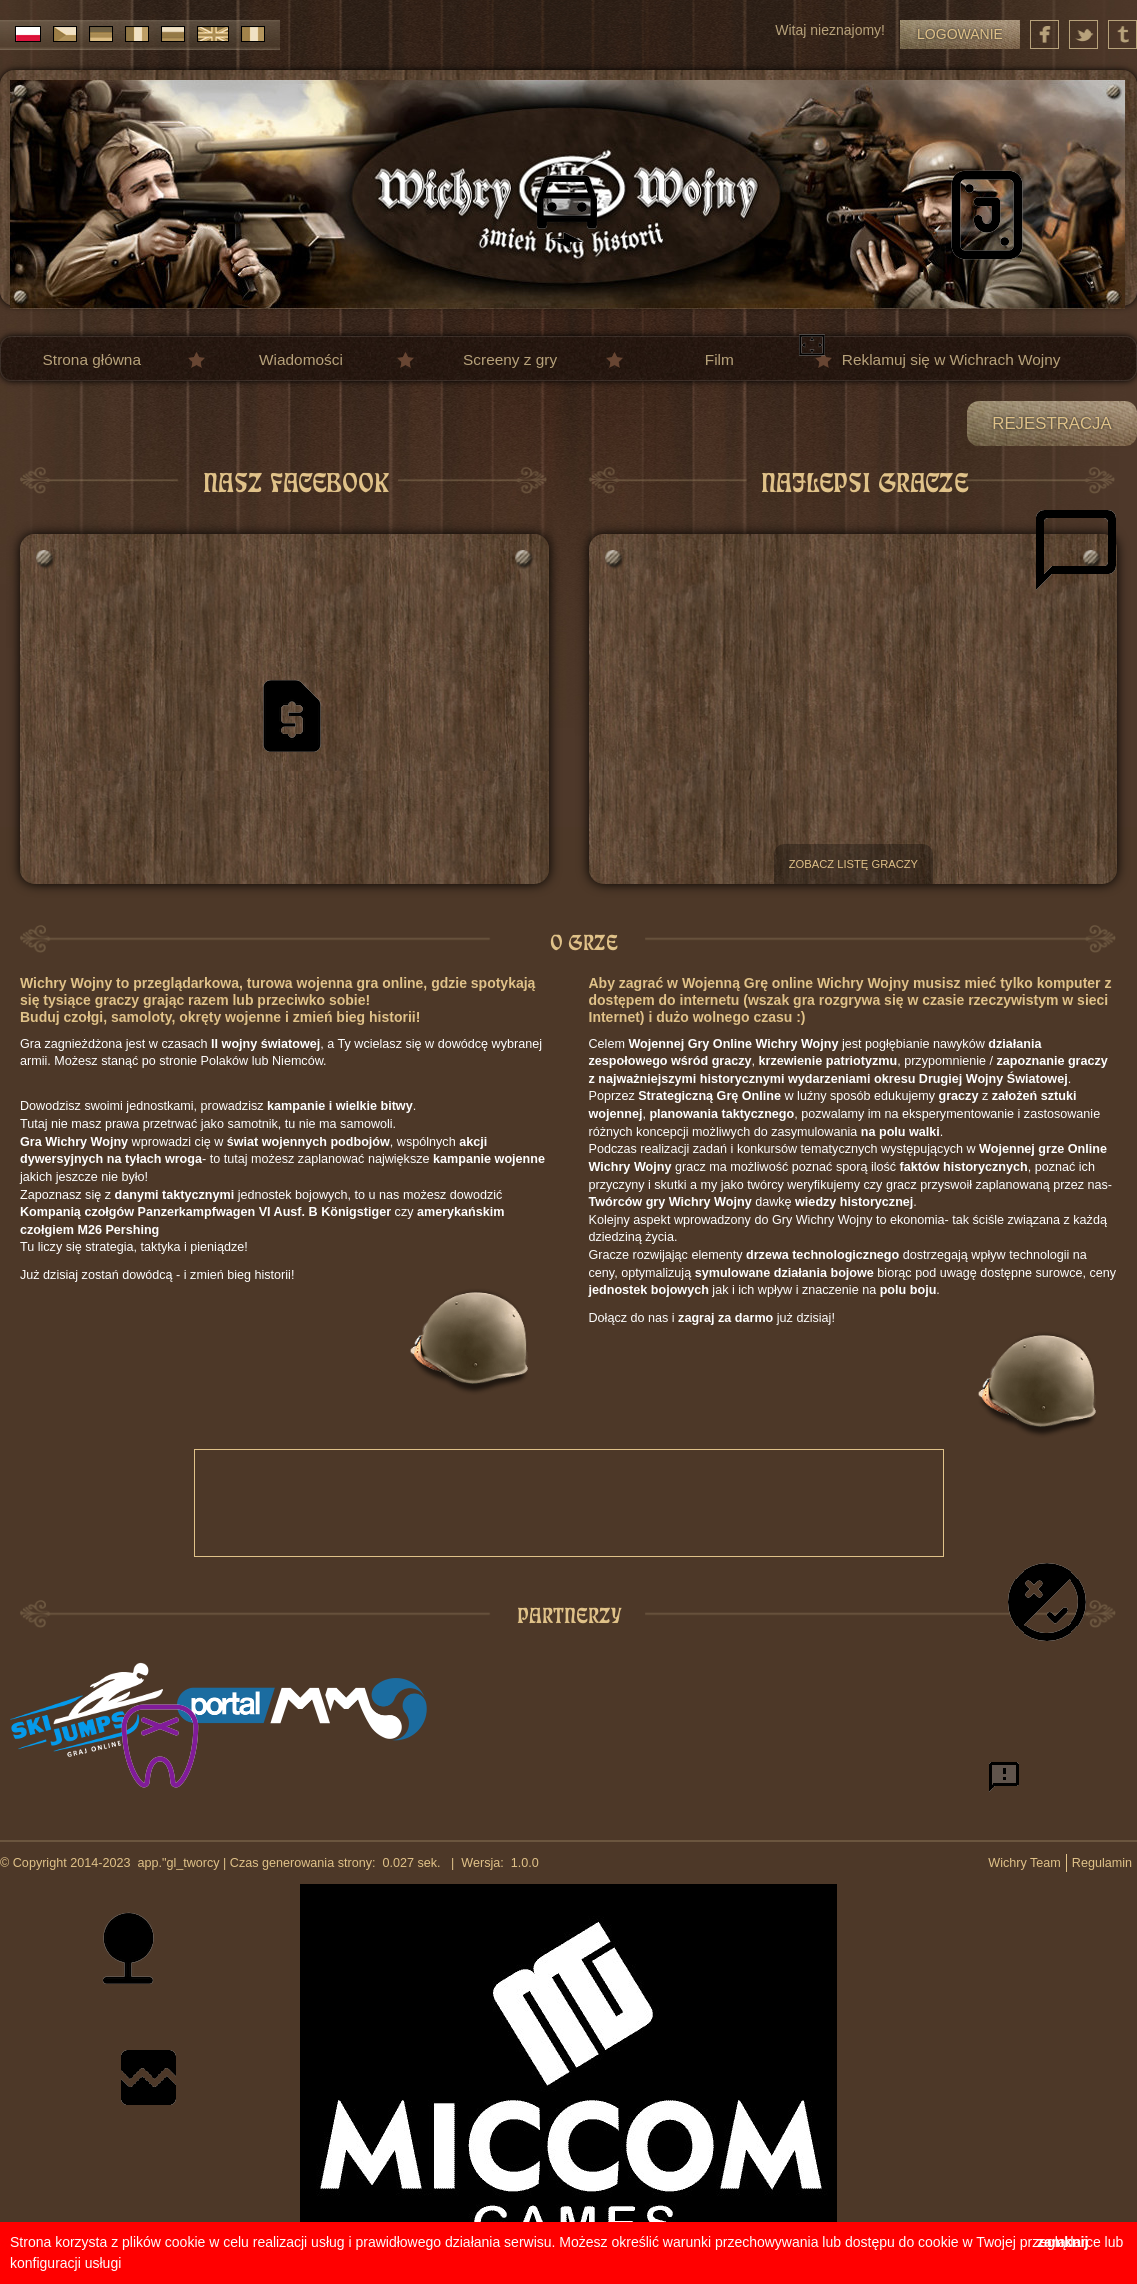  Describe the element at coordinates (292, 716) in the screenshot. I see `view invoice or payment request` at that location.